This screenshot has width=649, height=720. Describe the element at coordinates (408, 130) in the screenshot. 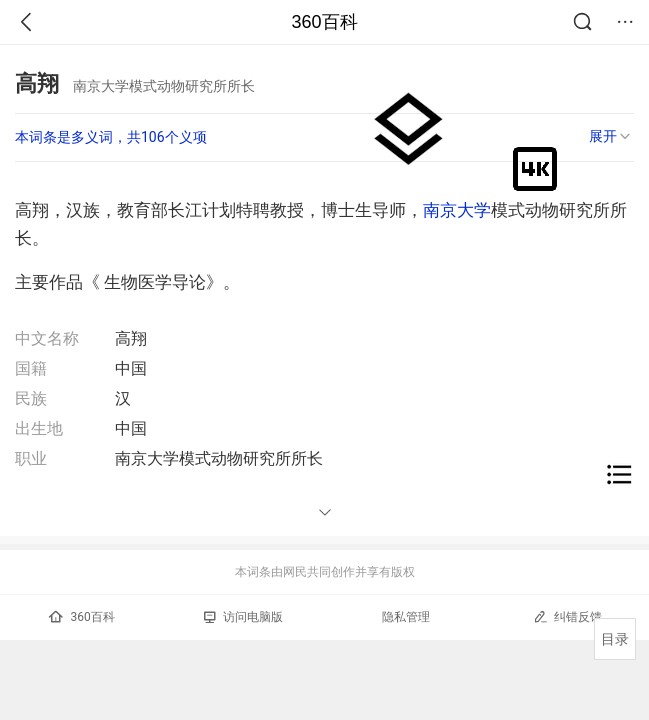

I see `toggle map layers on or off` at that location.